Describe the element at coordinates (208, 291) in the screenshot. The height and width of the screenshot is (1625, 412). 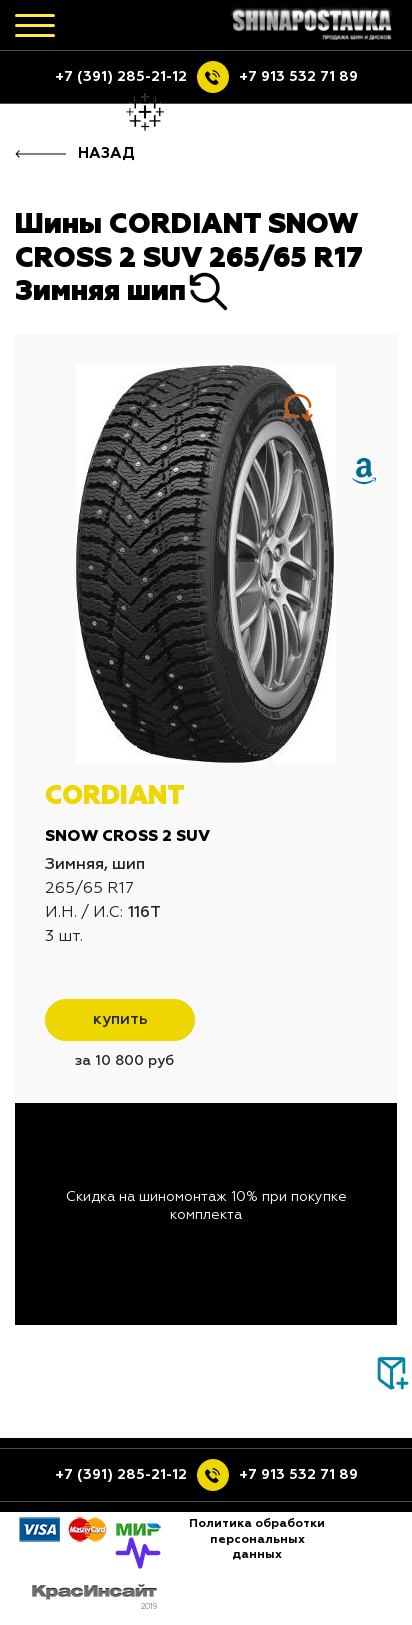
I see `reset zoom to default level` at that location.